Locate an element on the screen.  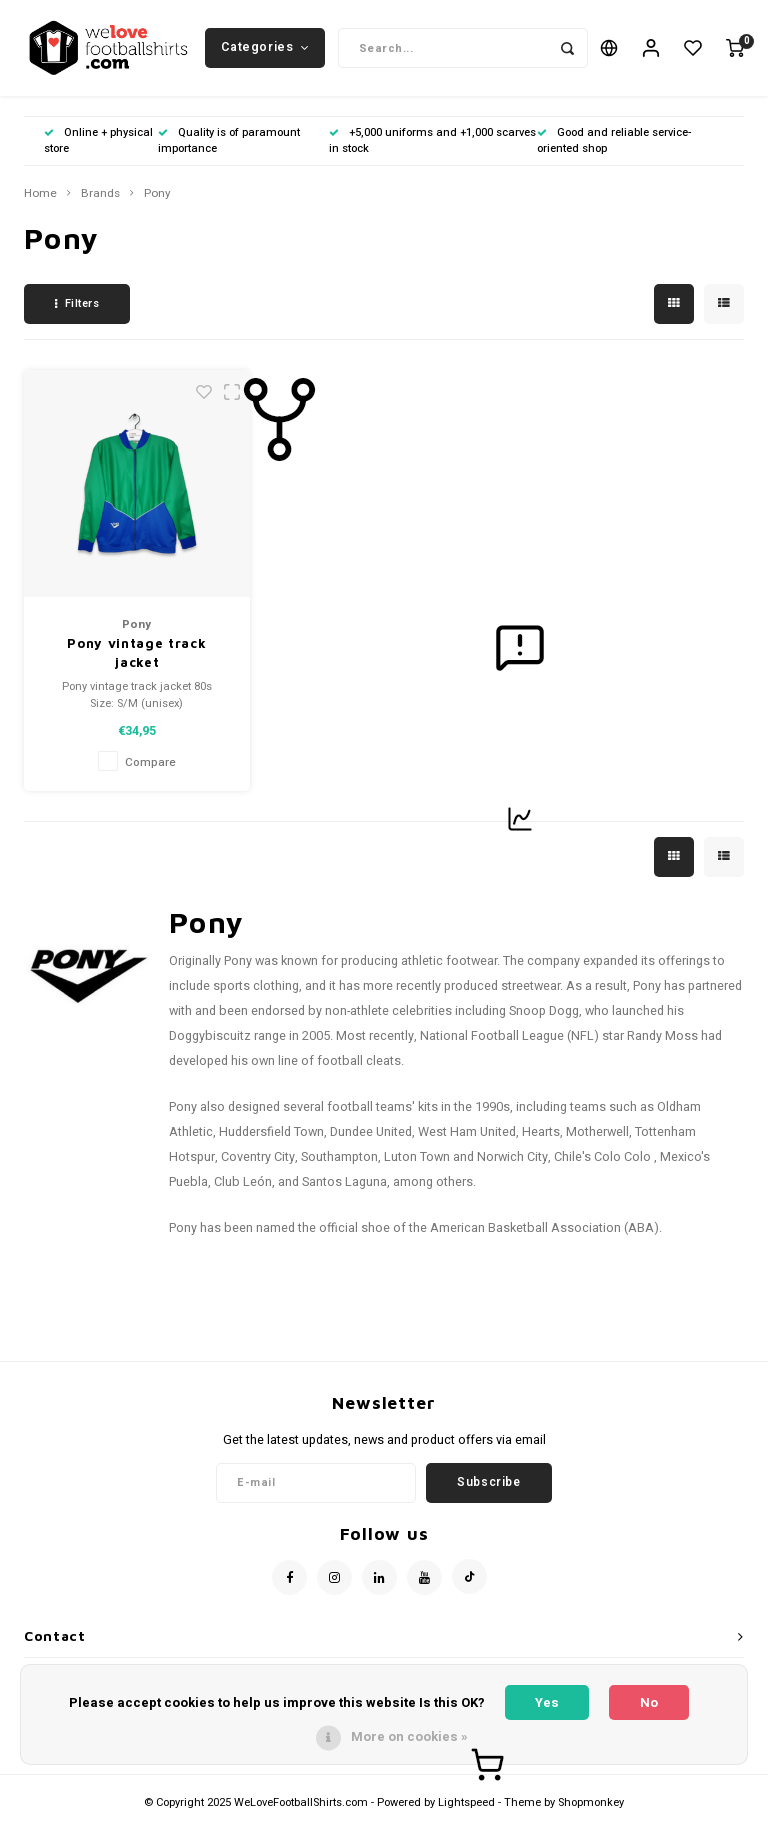
view your shopping cart is located at coordinates (487, 1764).